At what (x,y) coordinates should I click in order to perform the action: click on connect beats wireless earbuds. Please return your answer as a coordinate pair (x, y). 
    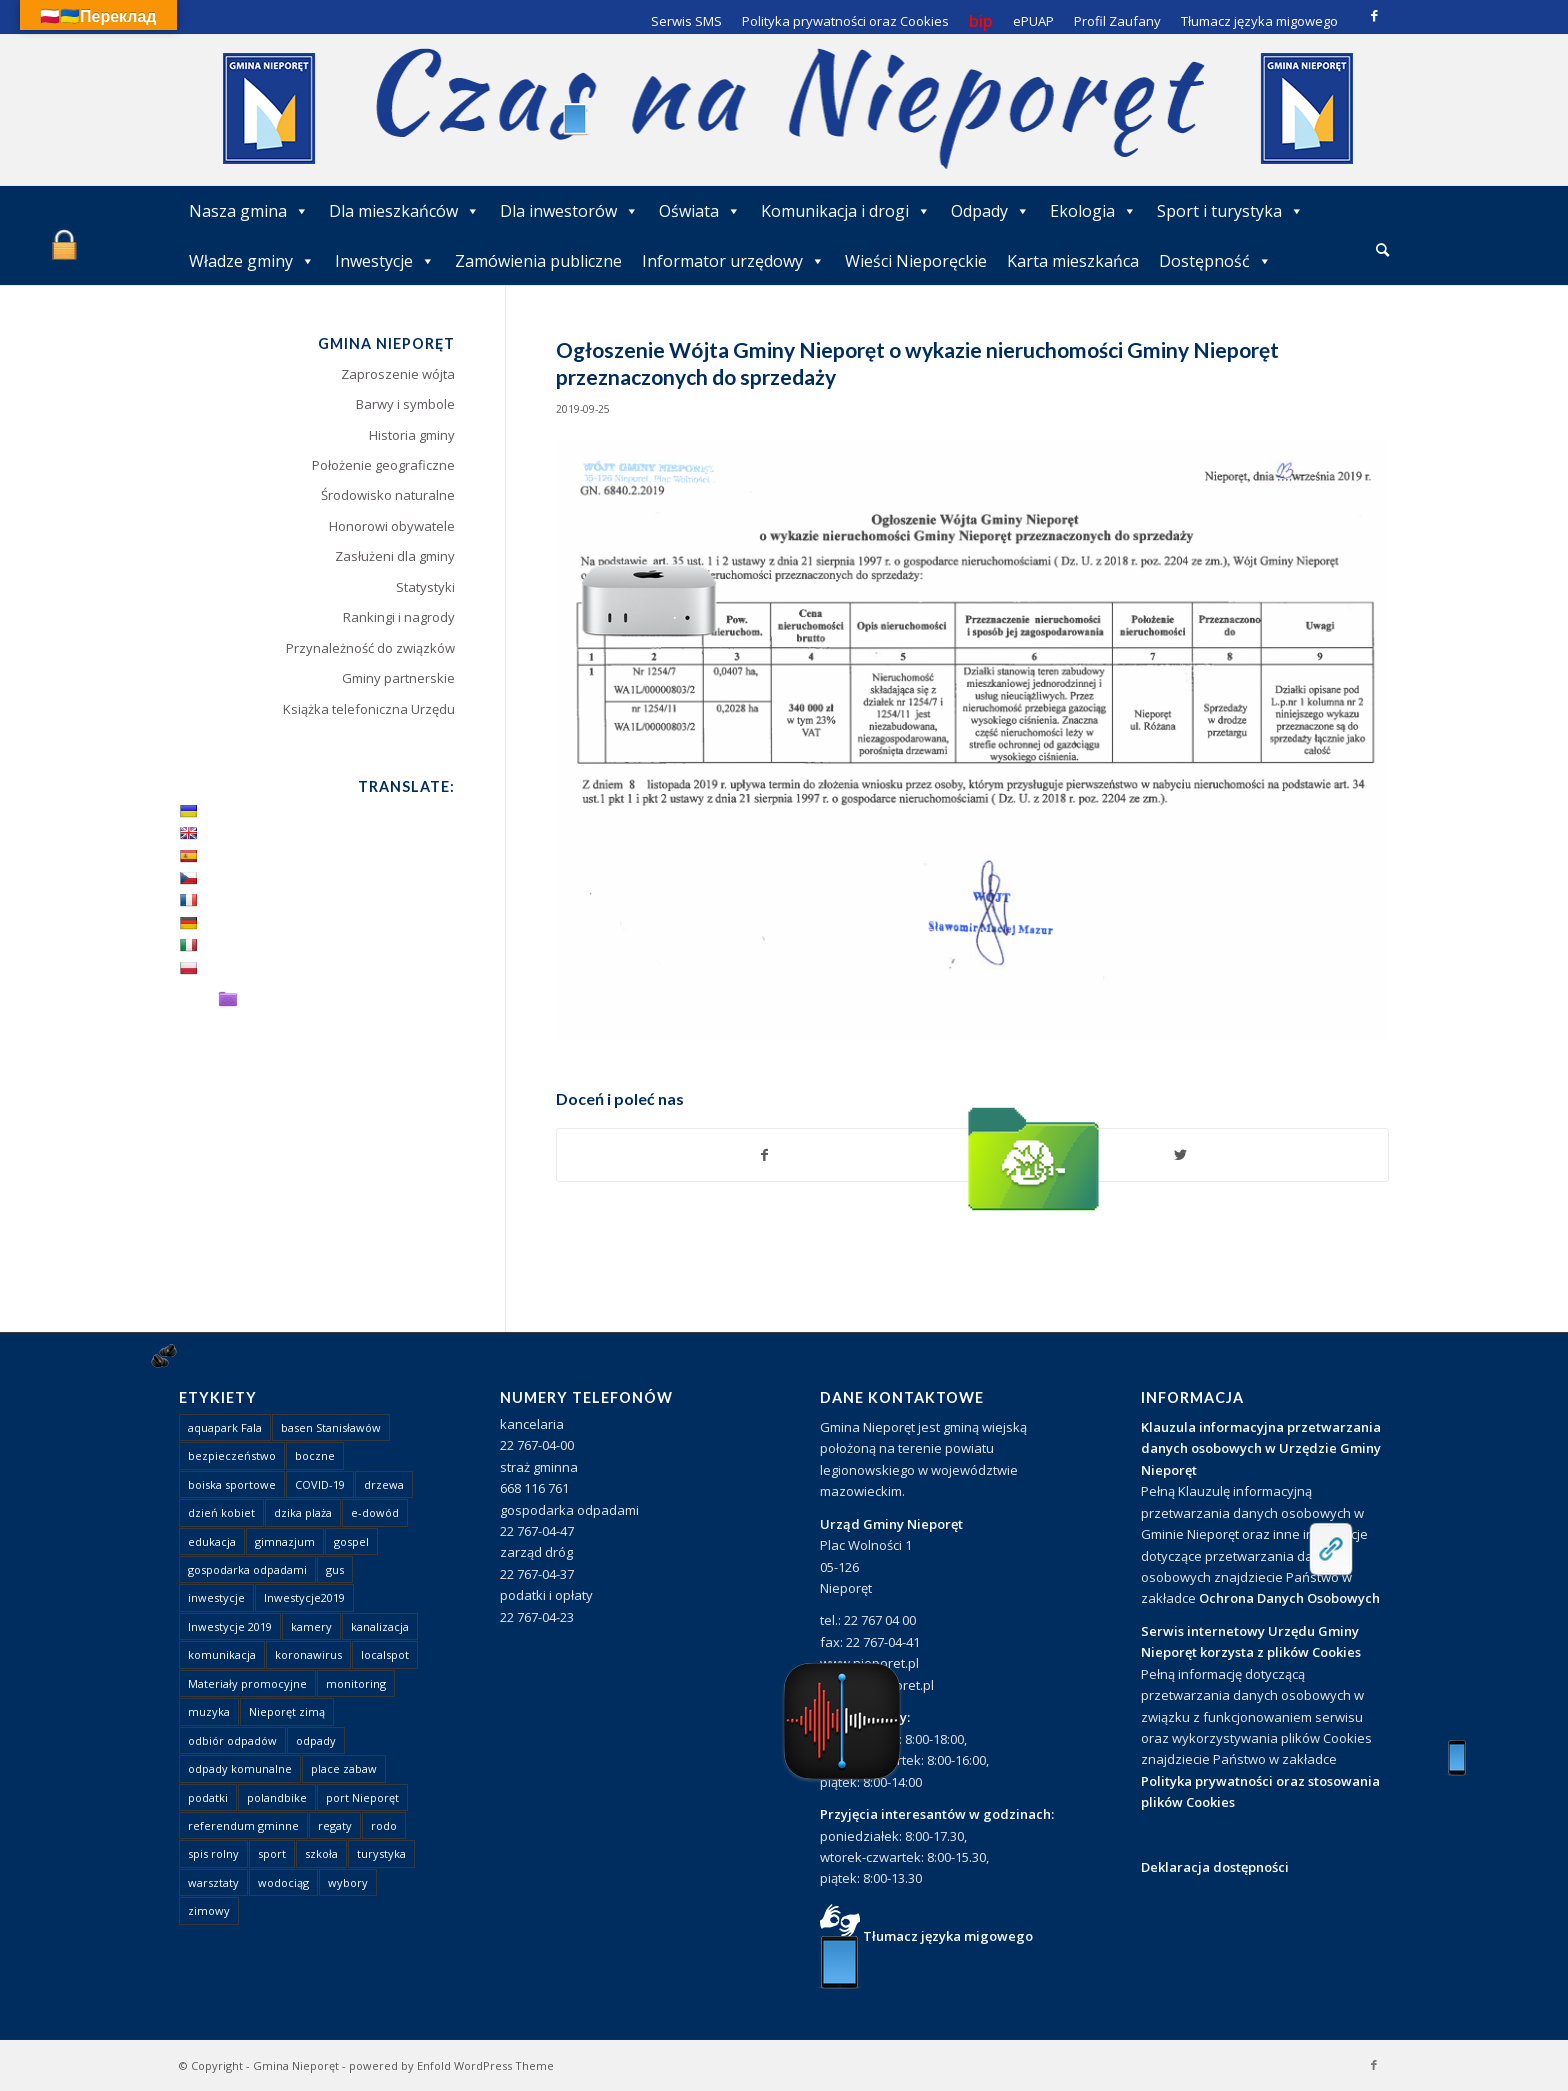
    Looking at the image, I should click on (164, 1356).